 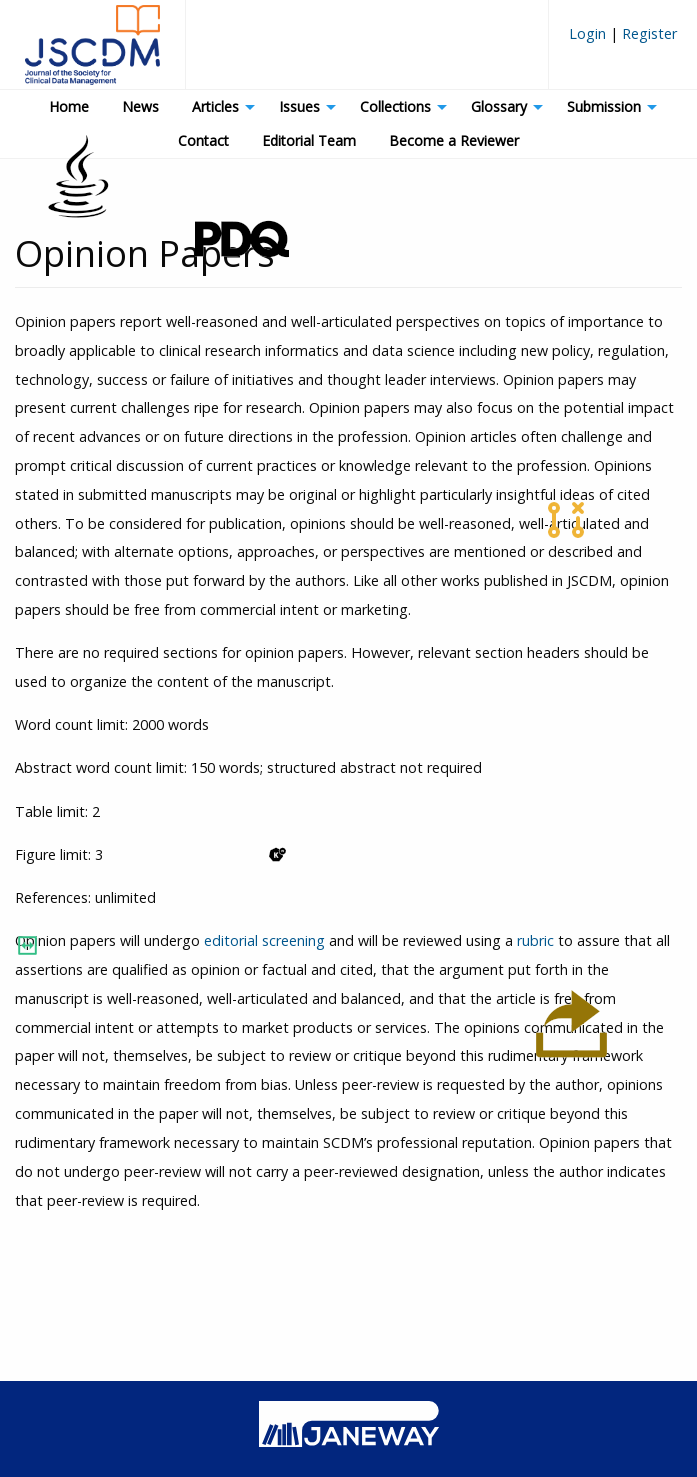 What do you see at coordinates (566, 520) in the screenshot?
I see `close or cancel a pull request` at bounding box center [566, 520].